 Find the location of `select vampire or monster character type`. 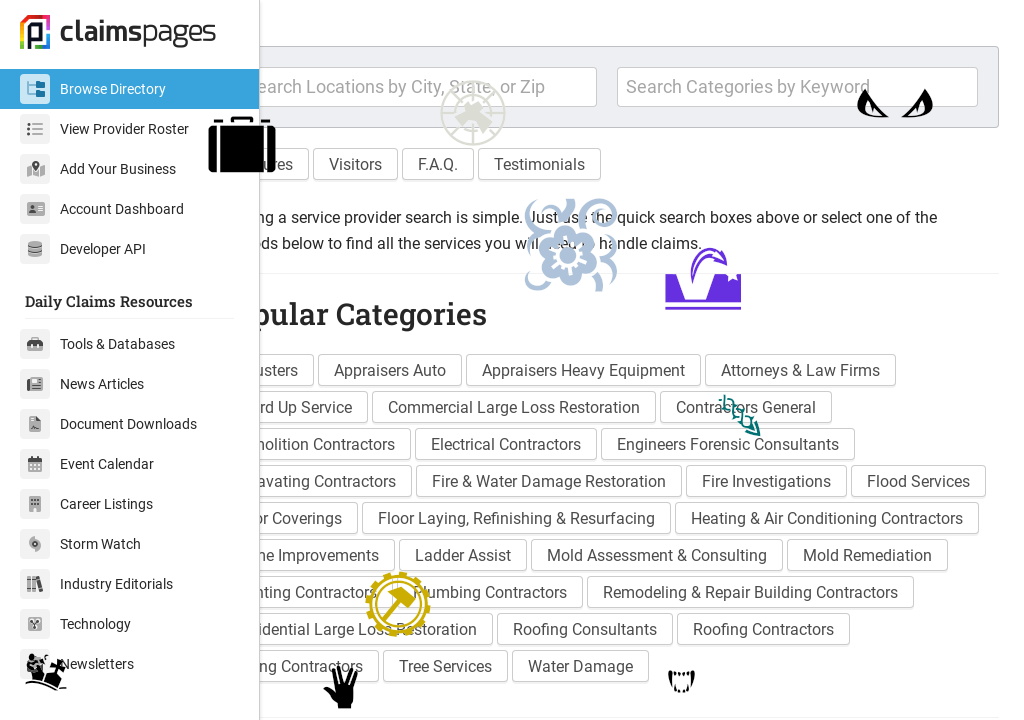

select vampire or monster character type is located at coordinates (681, 681).